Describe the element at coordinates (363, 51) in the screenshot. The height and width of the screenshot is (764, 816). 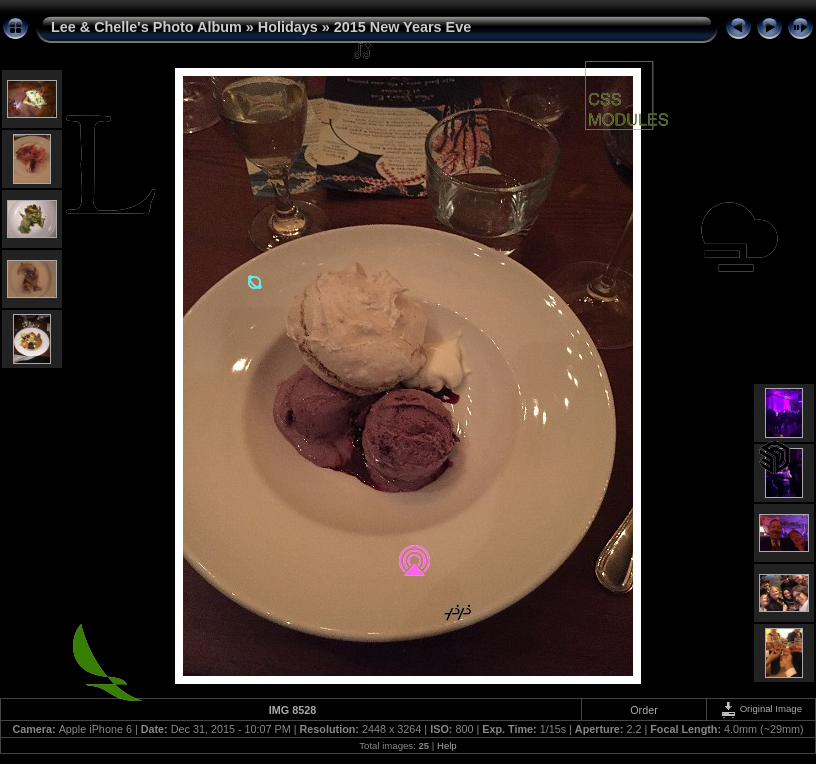
I see `access AI-powered music features` at that location.